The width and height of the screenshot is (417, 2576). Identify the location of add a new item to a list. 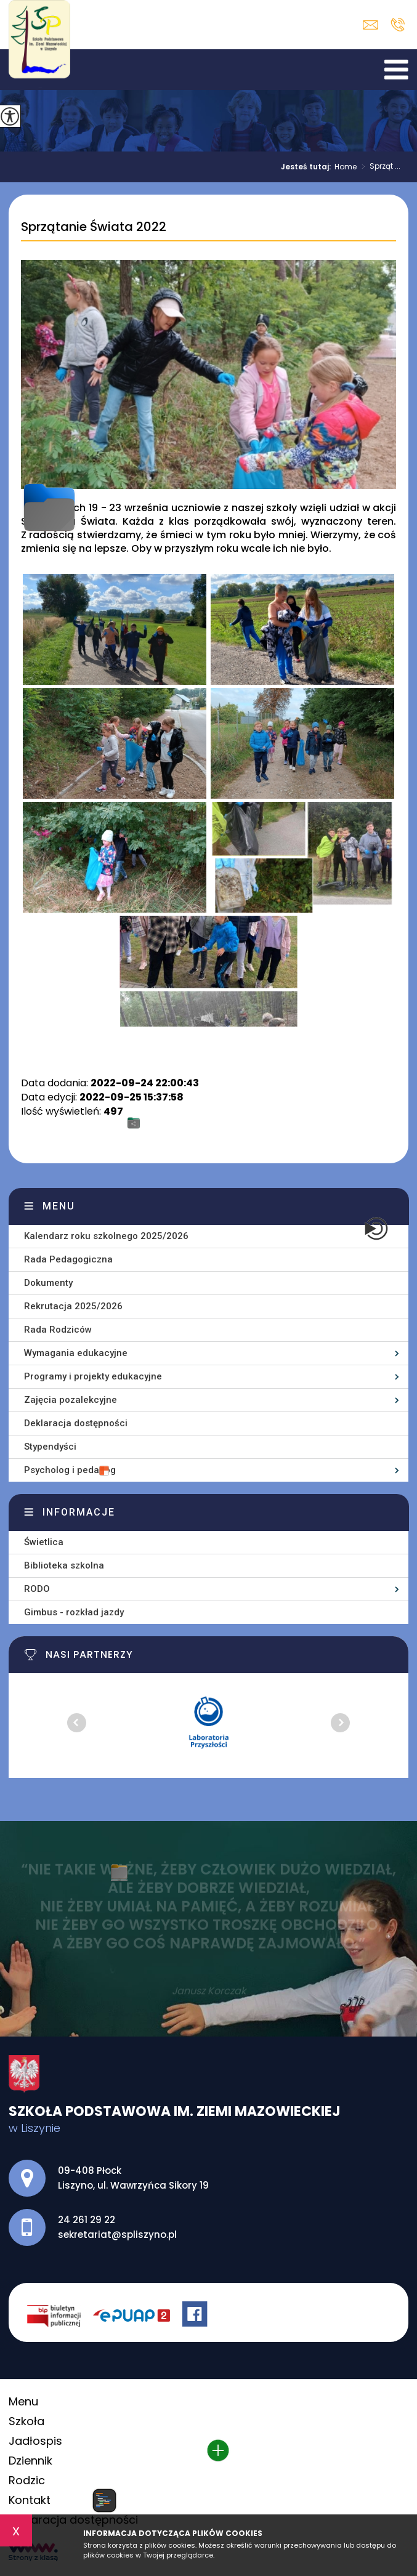
(218, 2450).